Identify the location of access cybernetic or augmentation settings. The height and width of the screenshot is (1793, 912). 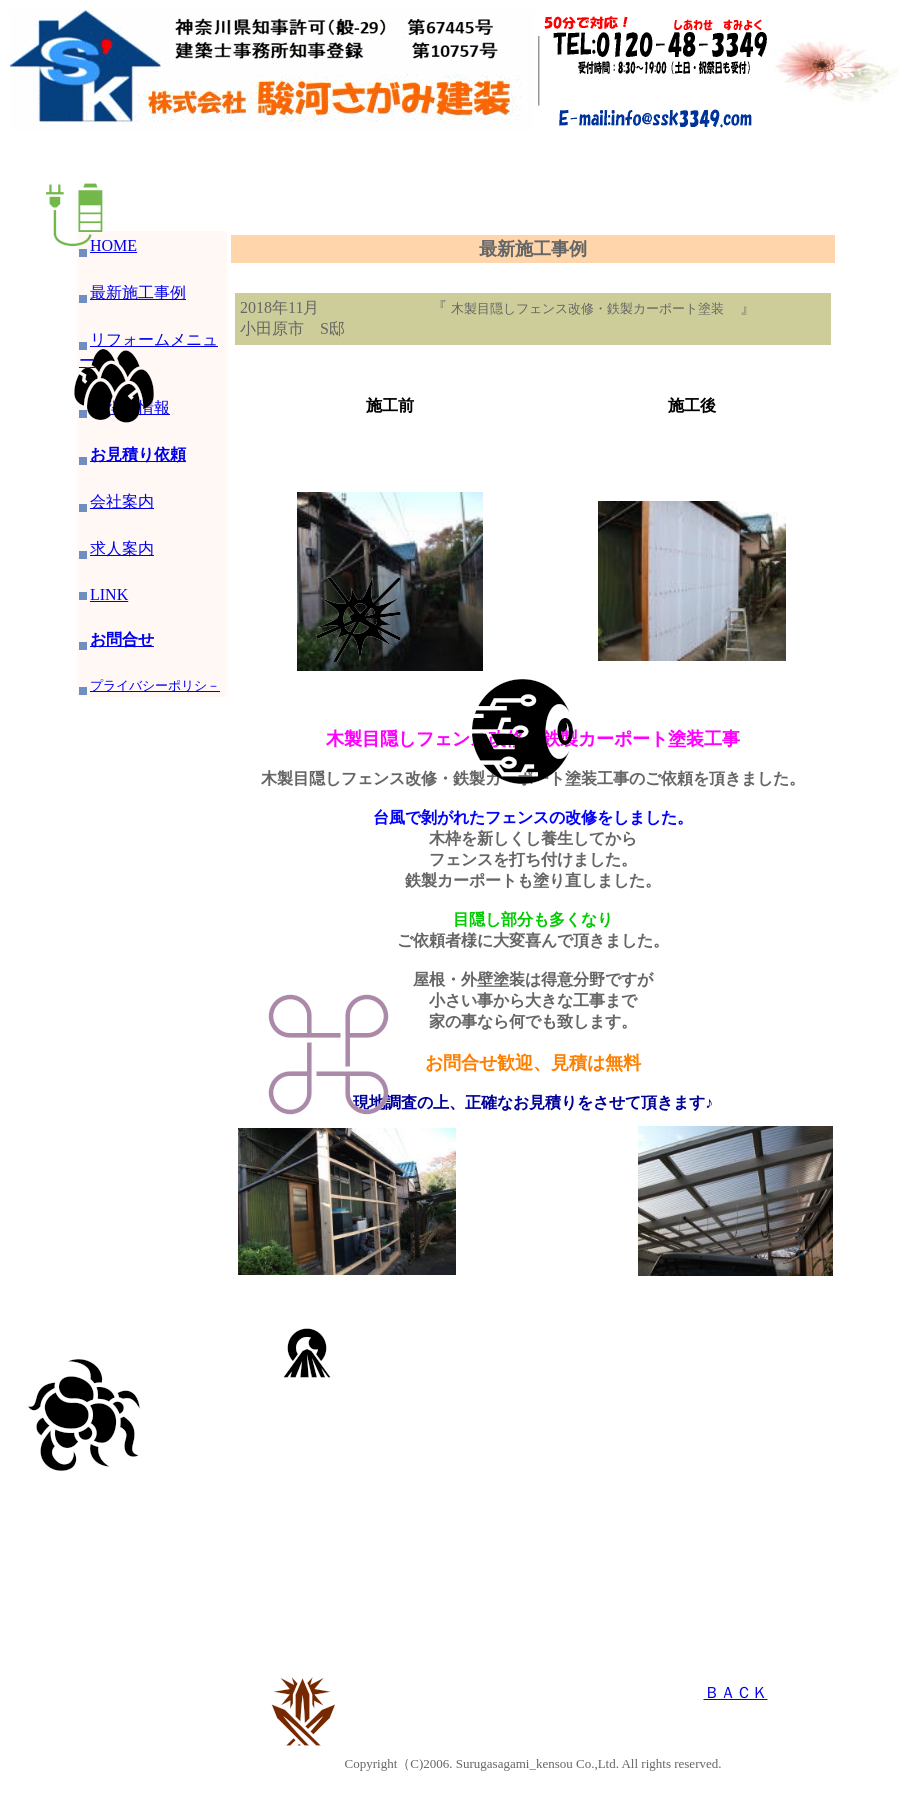
(522, 731).